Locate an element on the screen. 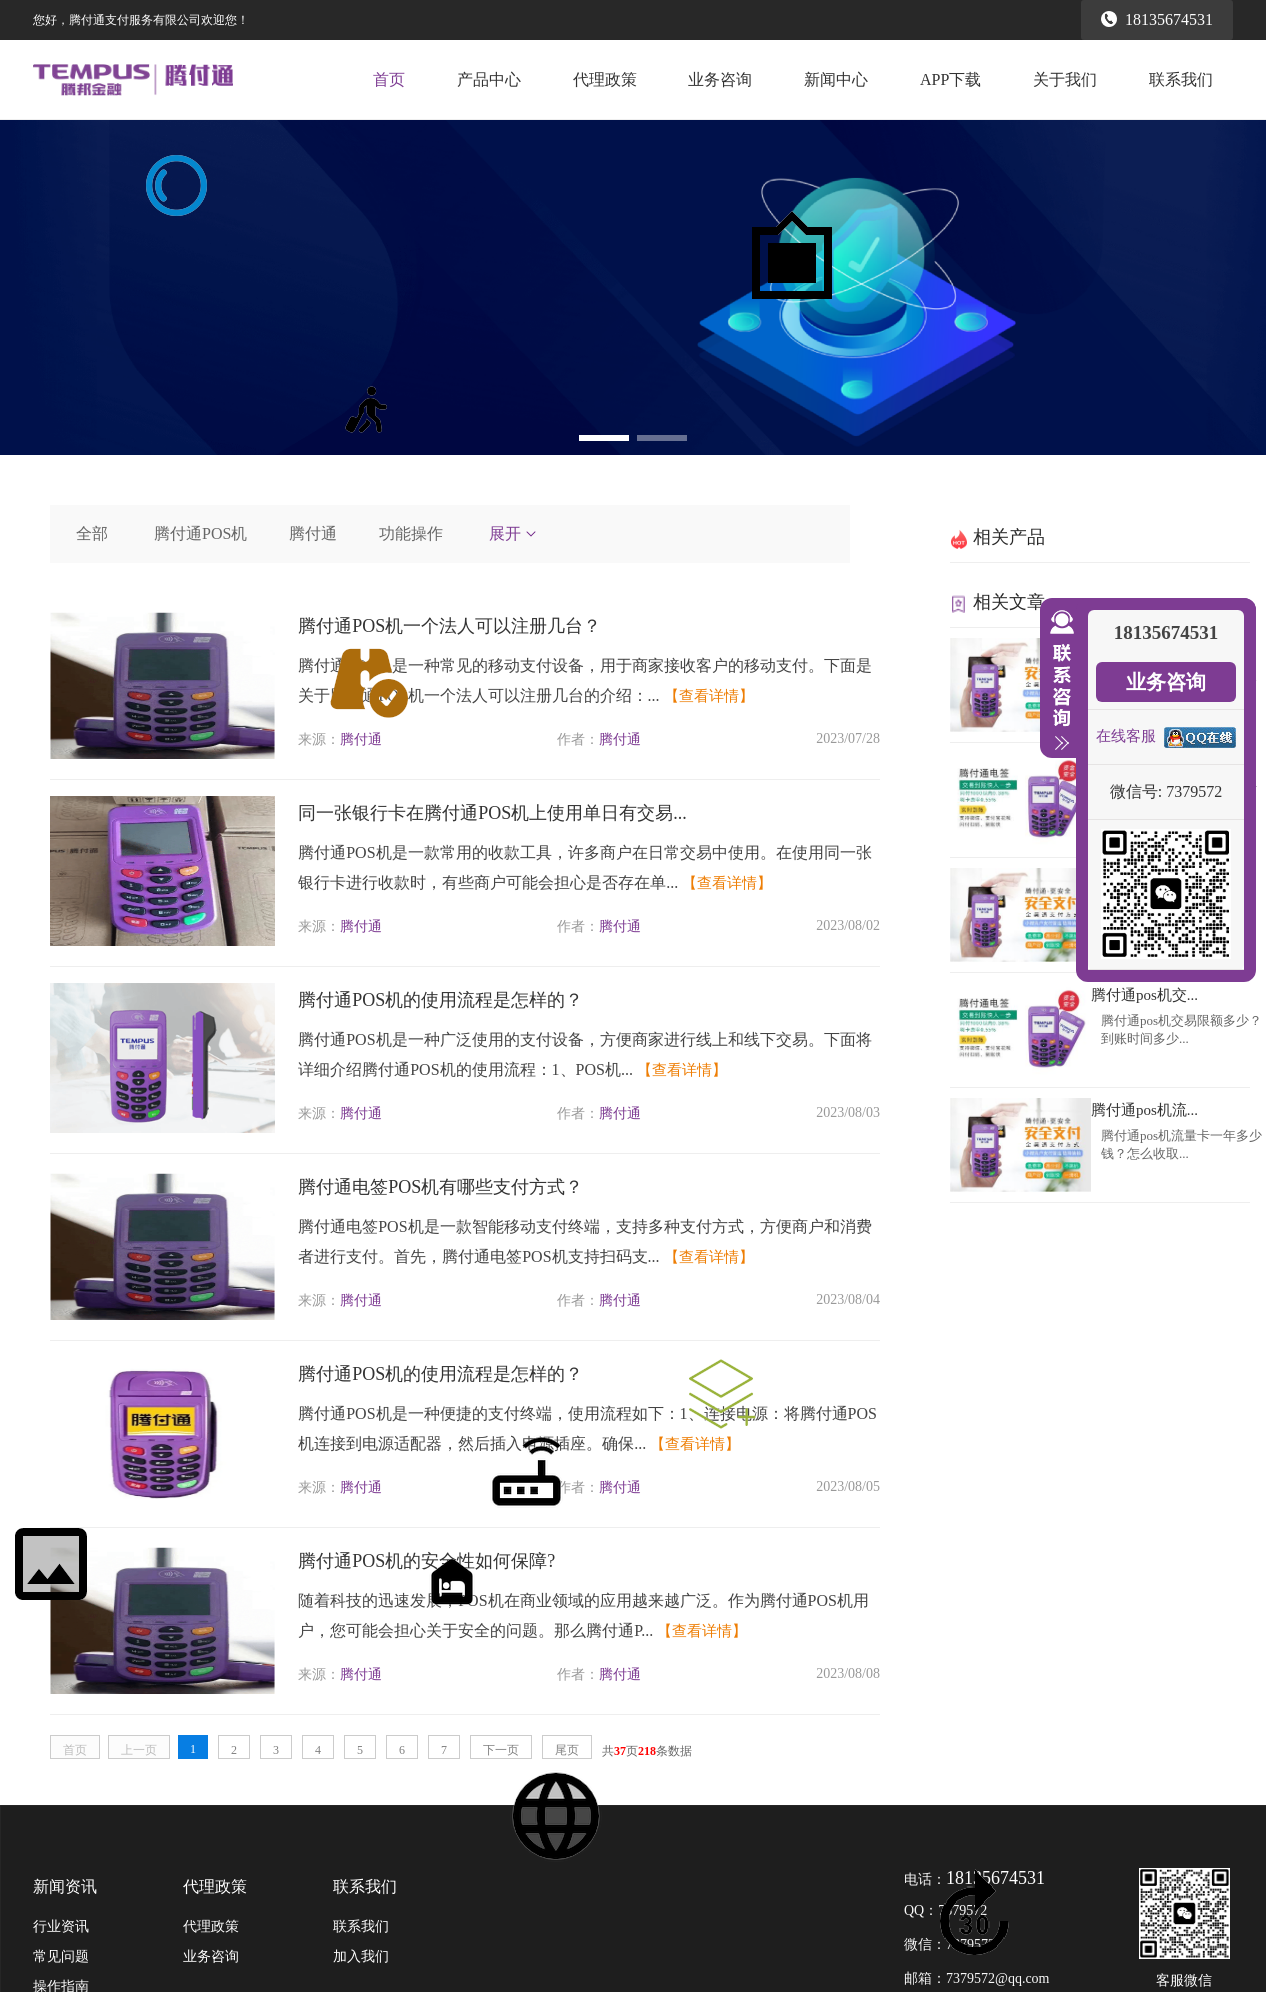 This screenshot has height=1992, width=1266. indicates travel or transportation section is located at coordinates (366, 409).